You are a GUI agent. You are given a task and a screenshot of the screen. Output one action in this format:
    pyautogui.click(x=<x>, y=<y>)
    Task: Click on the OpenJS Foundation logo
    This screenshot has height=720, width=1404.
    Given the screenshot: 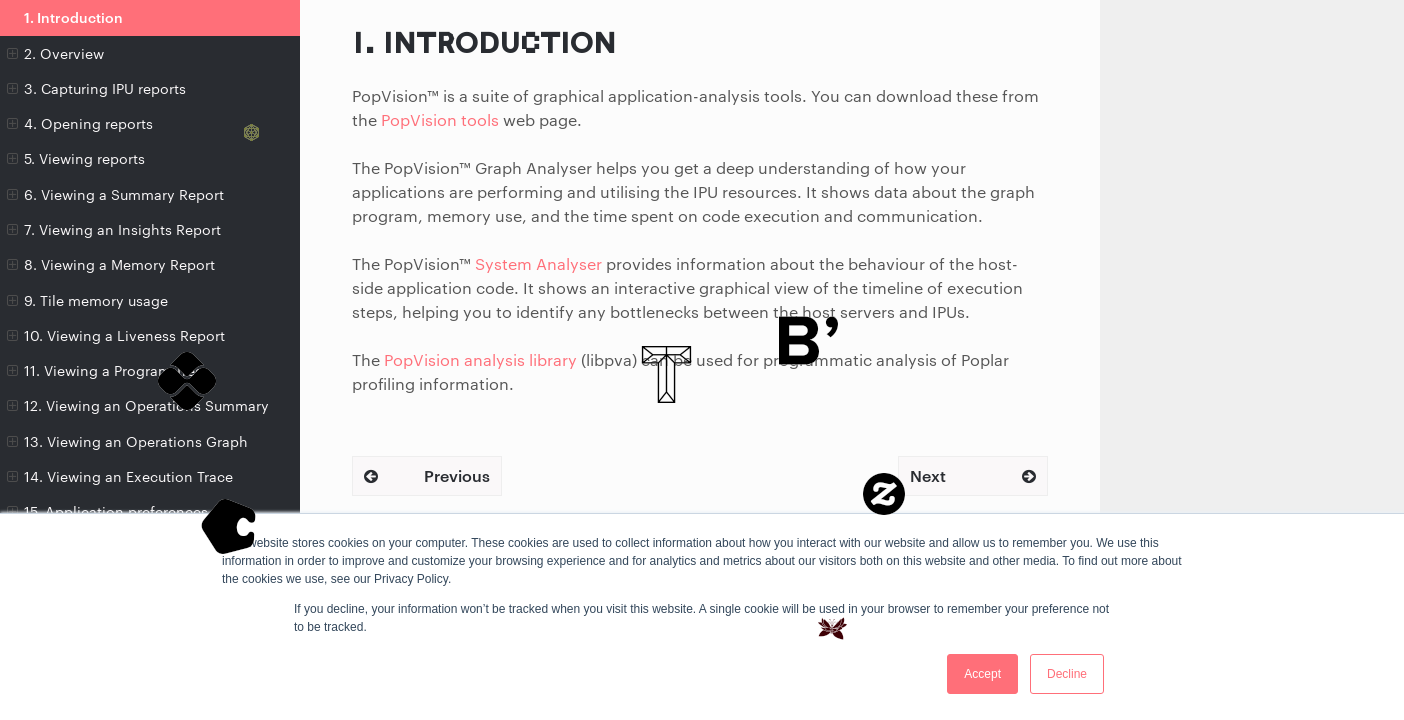 What is the action you would take?
    pyautogui.click(x=251, y=132)
    